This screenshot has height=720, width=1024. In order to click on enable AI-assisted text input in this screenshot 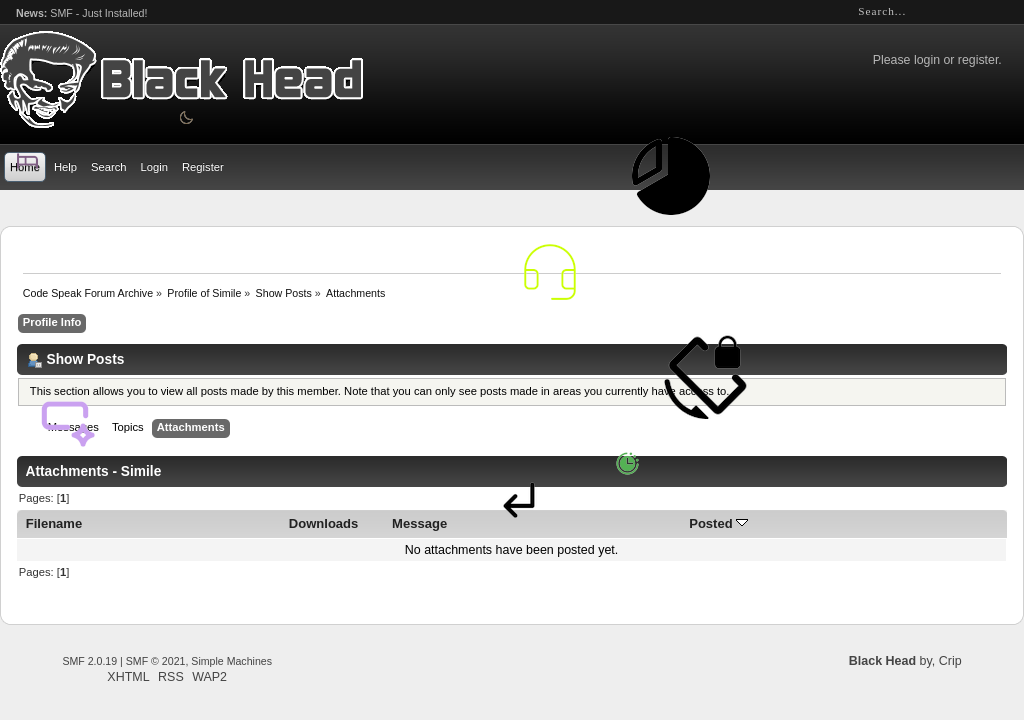, I will do `click(65, 417)`.